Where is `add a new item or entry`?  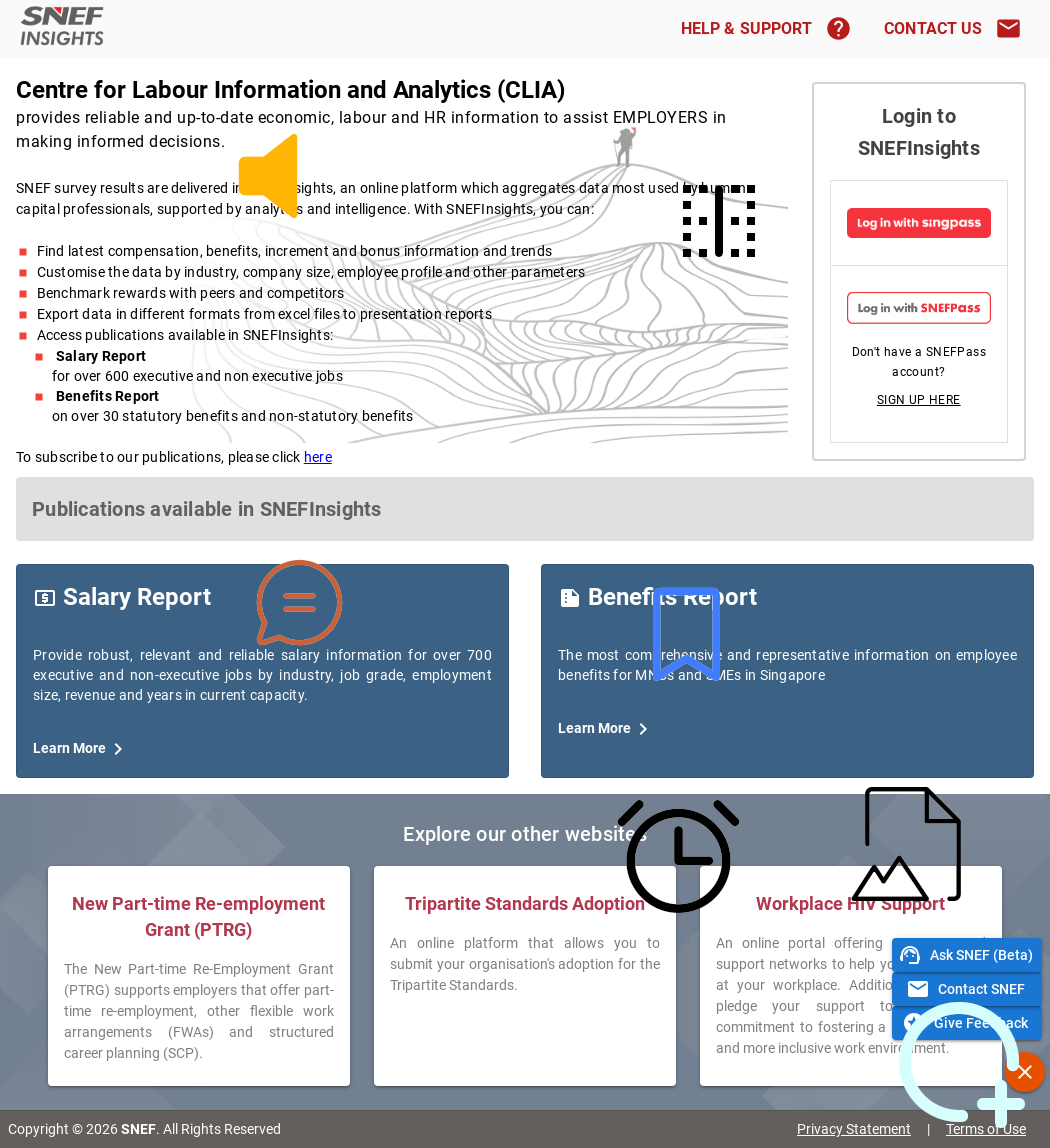 add a new item or entry is located at coordinates (959, 1062).